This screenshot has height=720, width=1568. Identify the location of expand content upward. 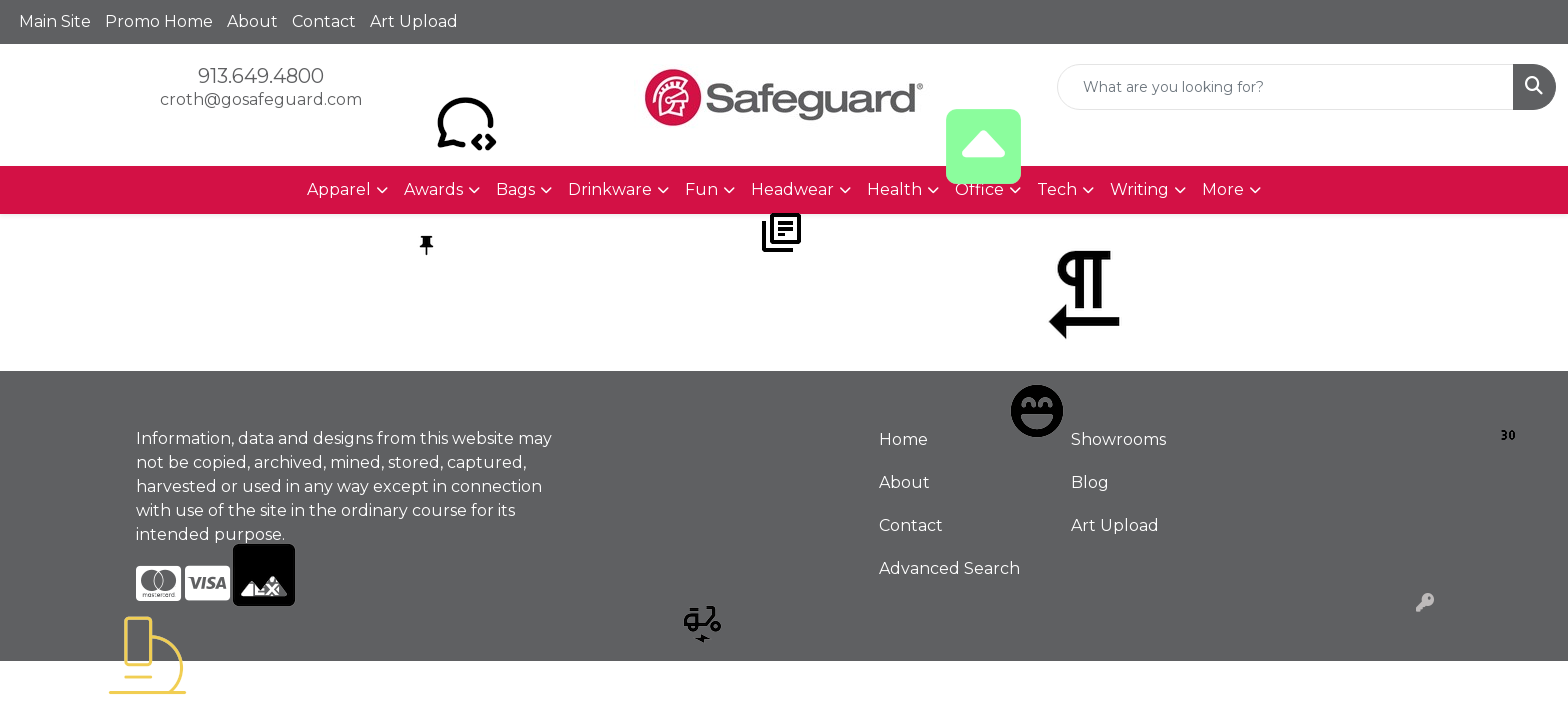
(983, 146).